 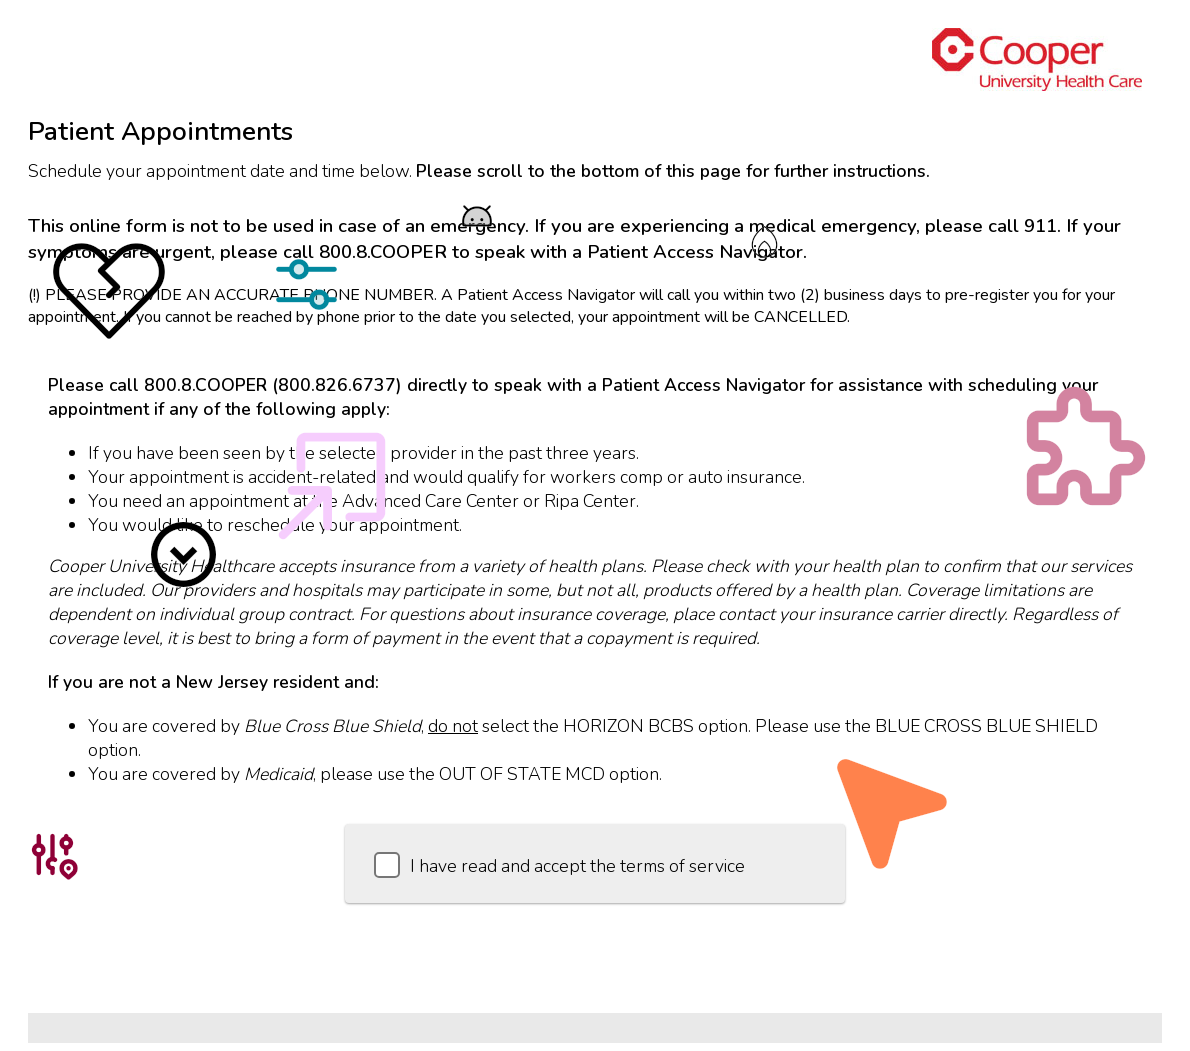 What do you see at coordinates (109, 287) in the screenshot?
I see `unlike or remove from favorites` at bounding box center [109, 287].